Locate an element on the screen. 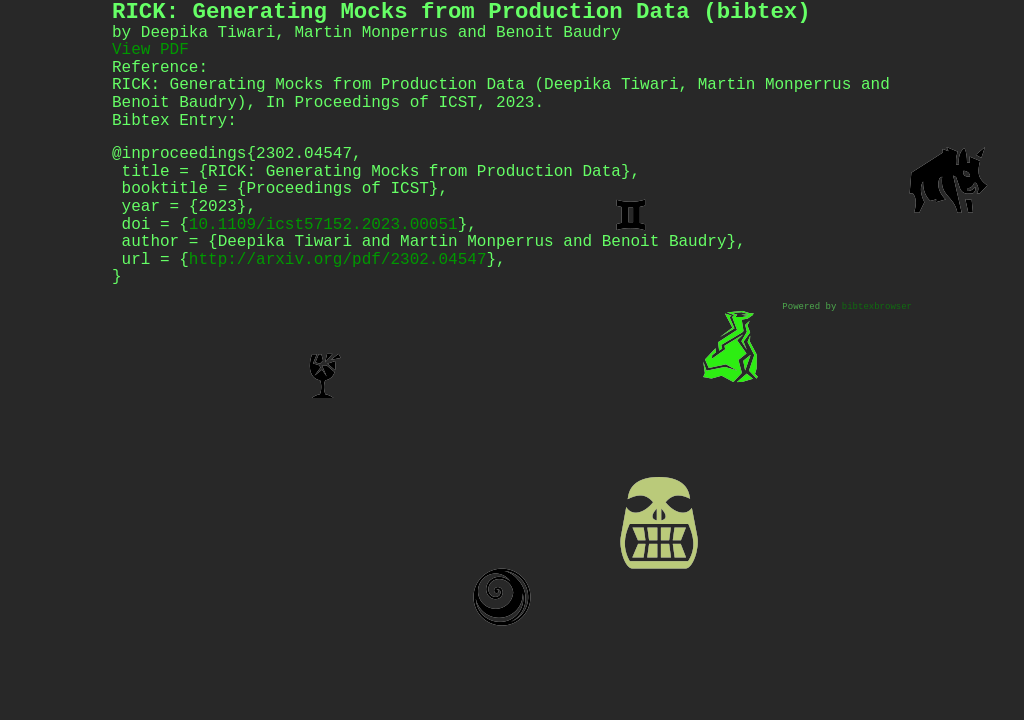  indicates fragile item or breakable content is located at coordinates (322, 376).